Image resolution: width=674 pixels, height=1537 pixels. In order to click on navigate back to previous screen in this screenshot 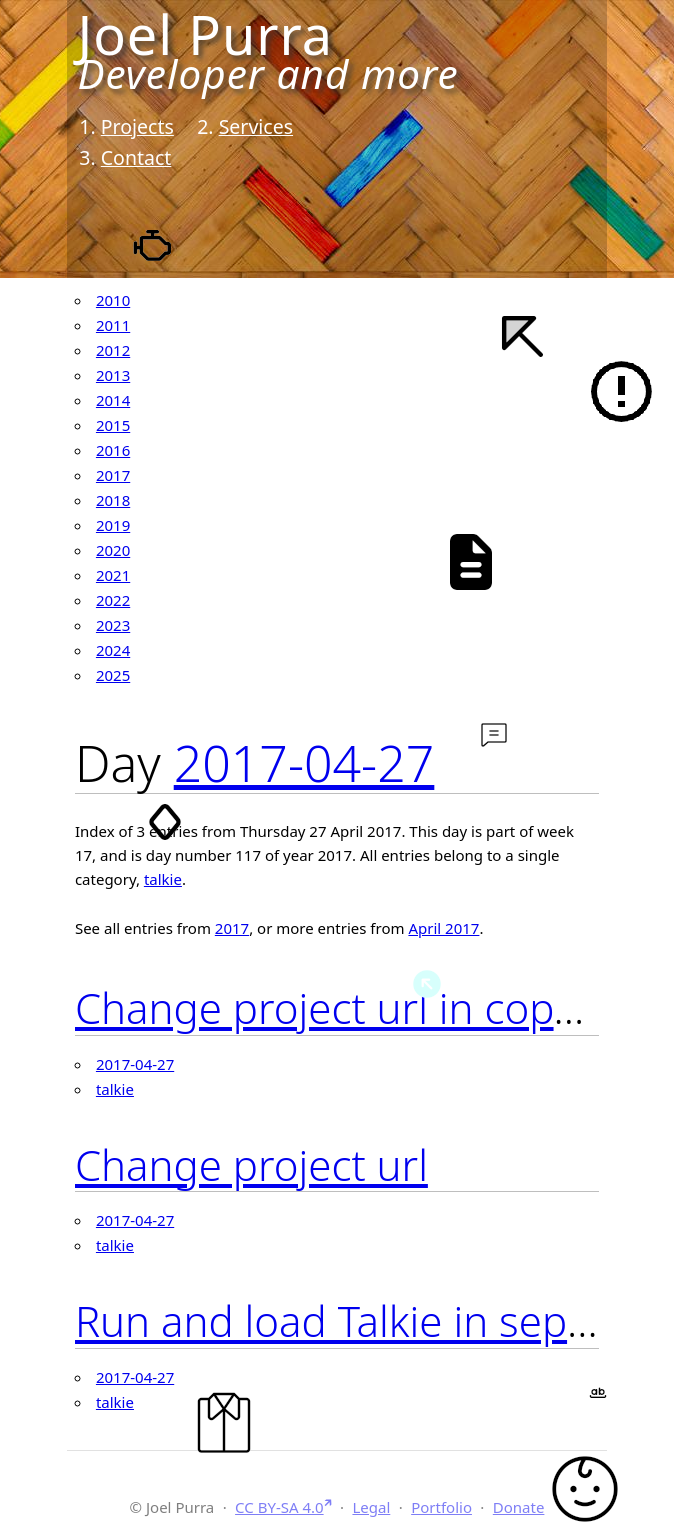, I will do `click(522, 336)`.